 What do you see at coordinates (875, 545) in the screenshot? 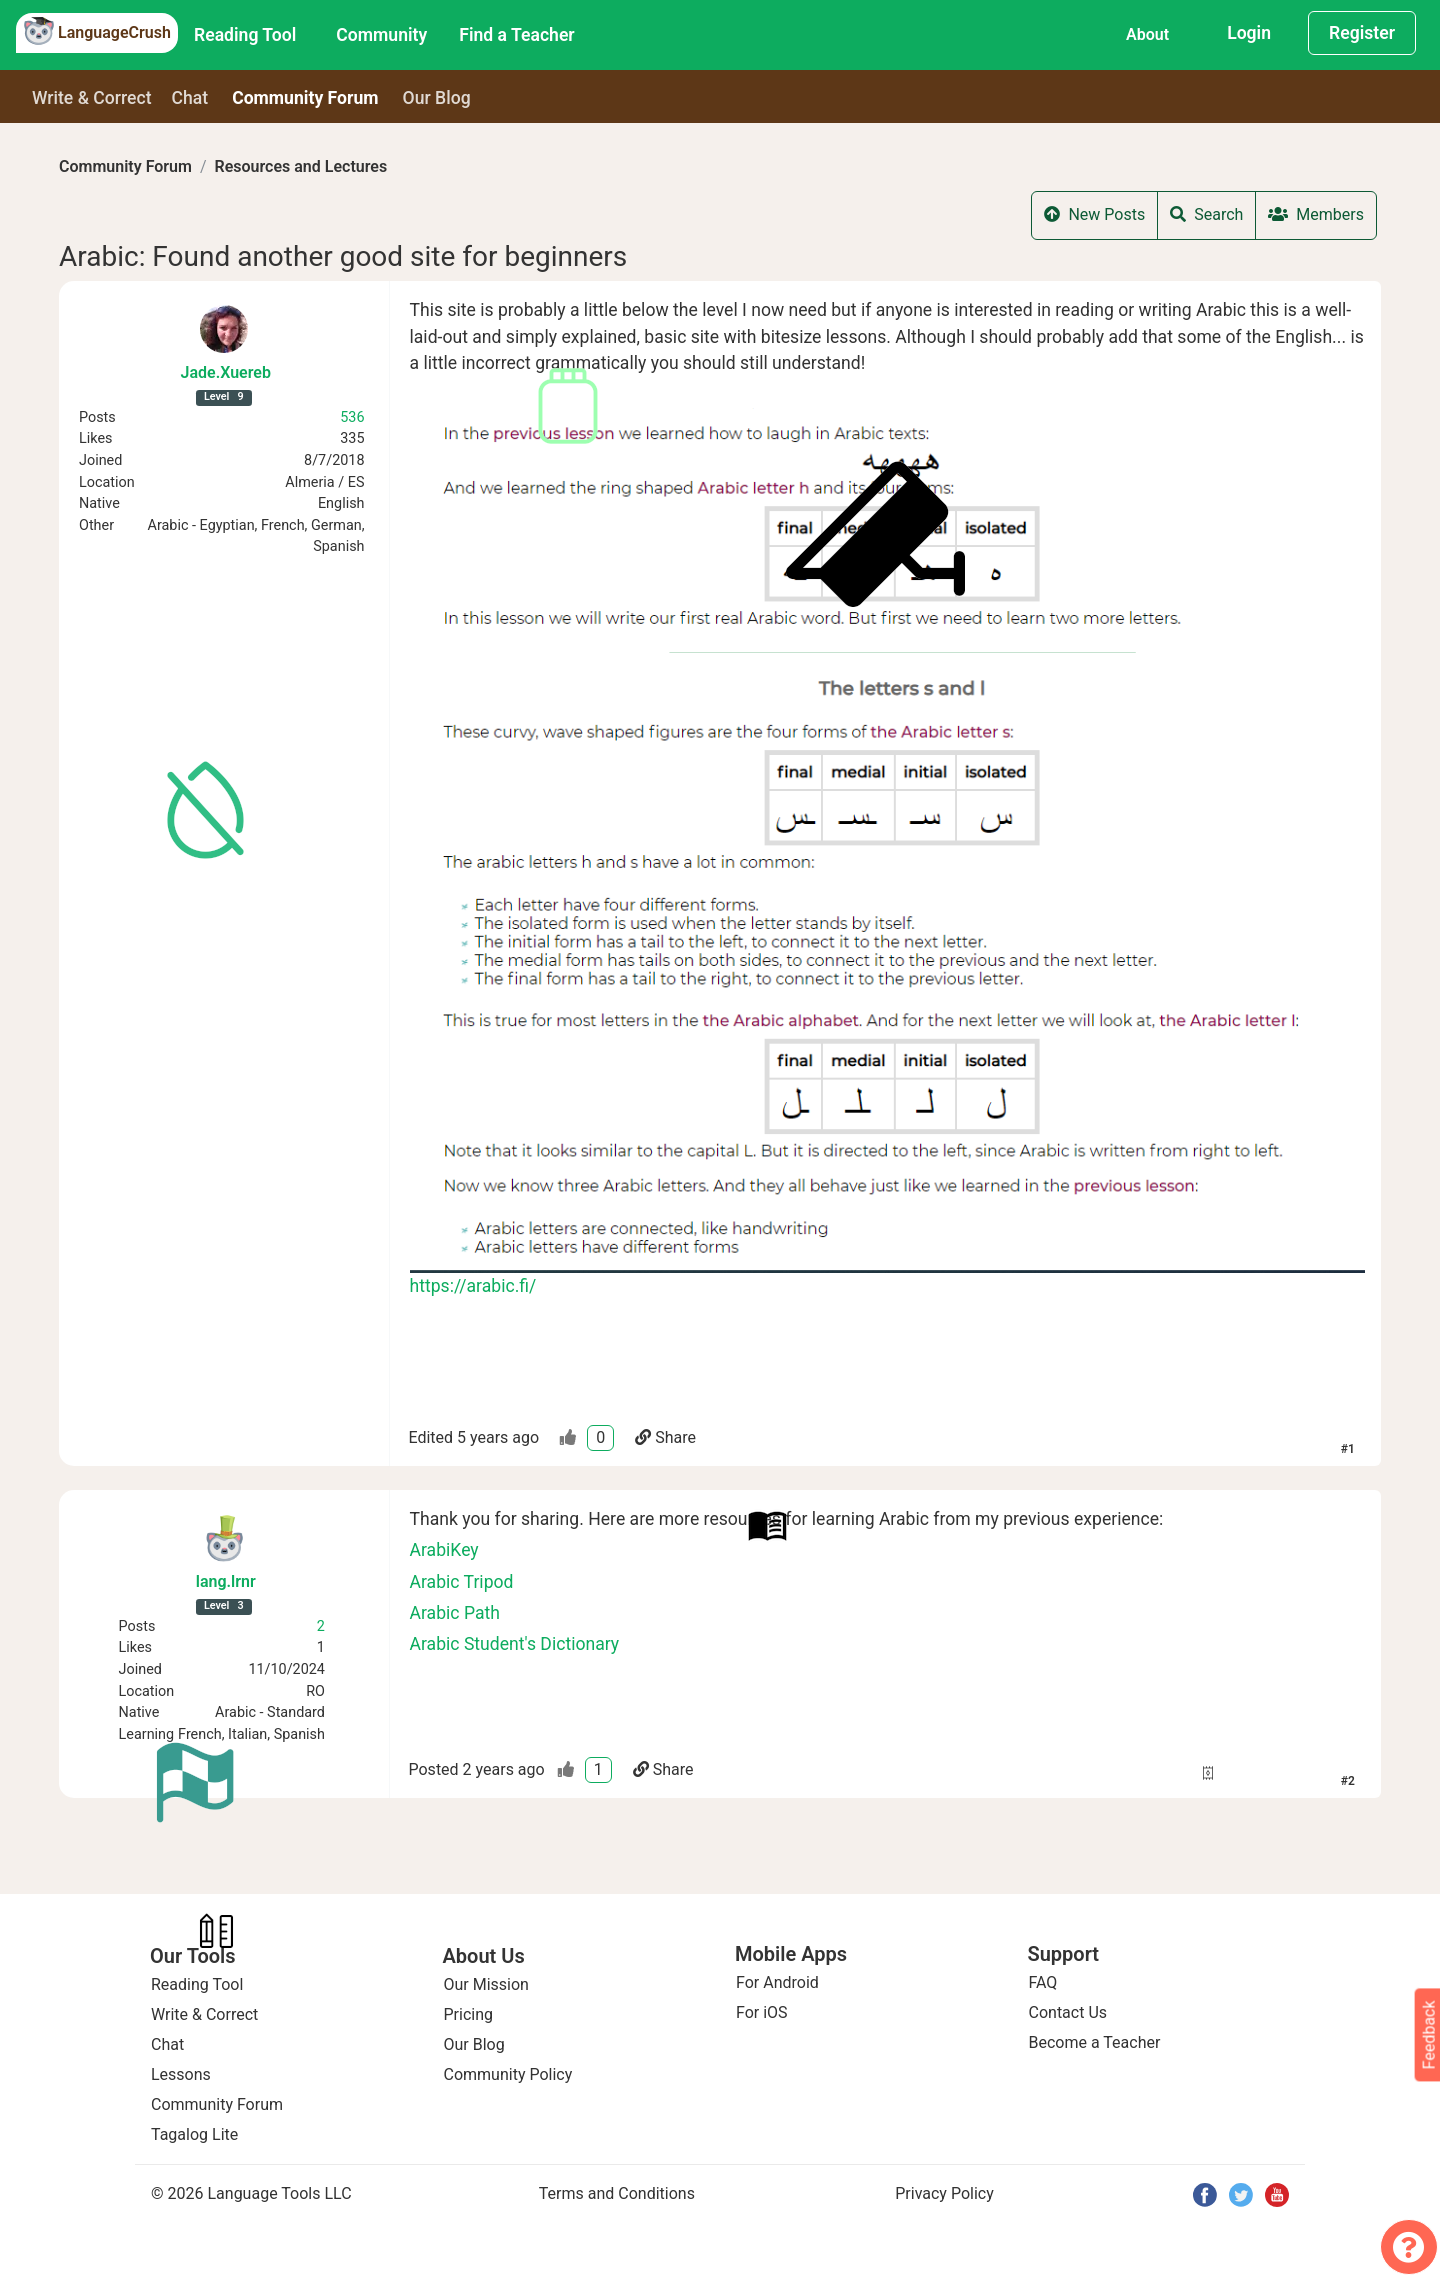
I see `access security camera feed` at bounding box center [875, 545].